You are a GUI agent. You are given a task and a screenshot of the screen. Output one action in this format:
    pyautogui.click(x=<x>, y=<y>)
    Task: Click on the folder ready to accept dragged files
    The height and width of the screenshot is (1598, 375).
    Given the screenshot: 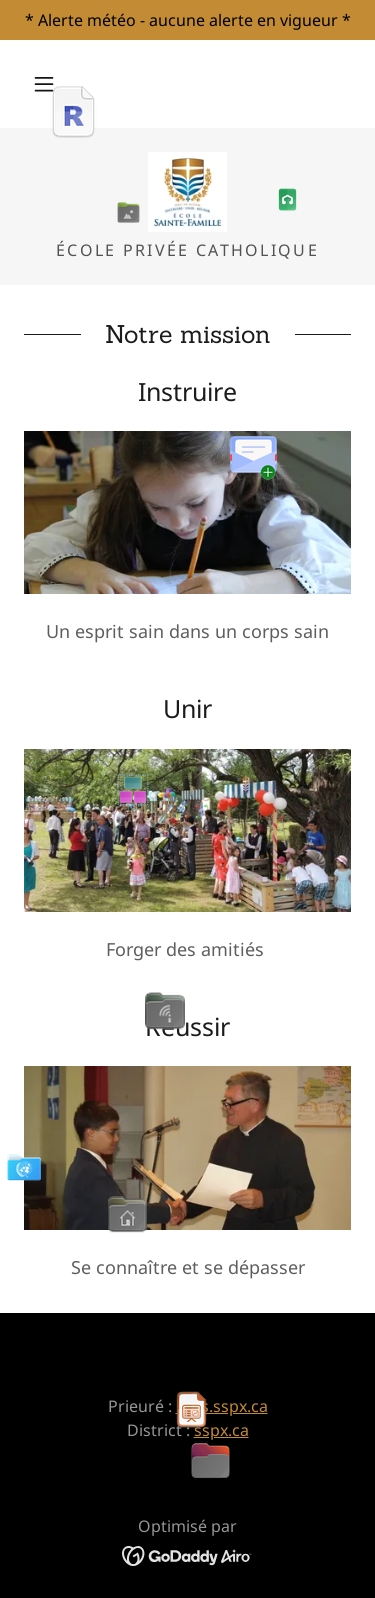 What is the action you would take?
    pyautogui.click(x=210, y=1460)
    